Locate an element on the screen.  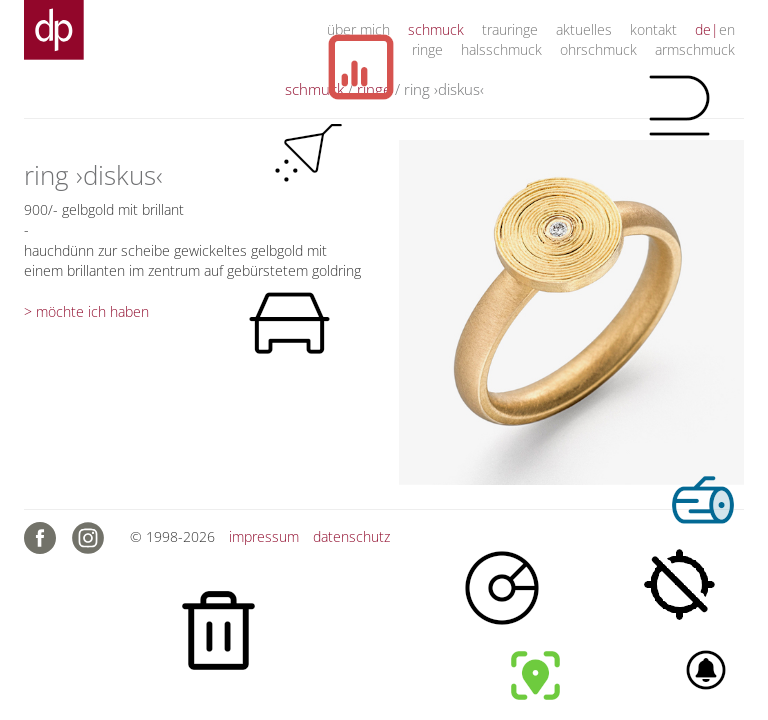
activate live view mode for real-time location tracking is located at coordinates (535, 675).